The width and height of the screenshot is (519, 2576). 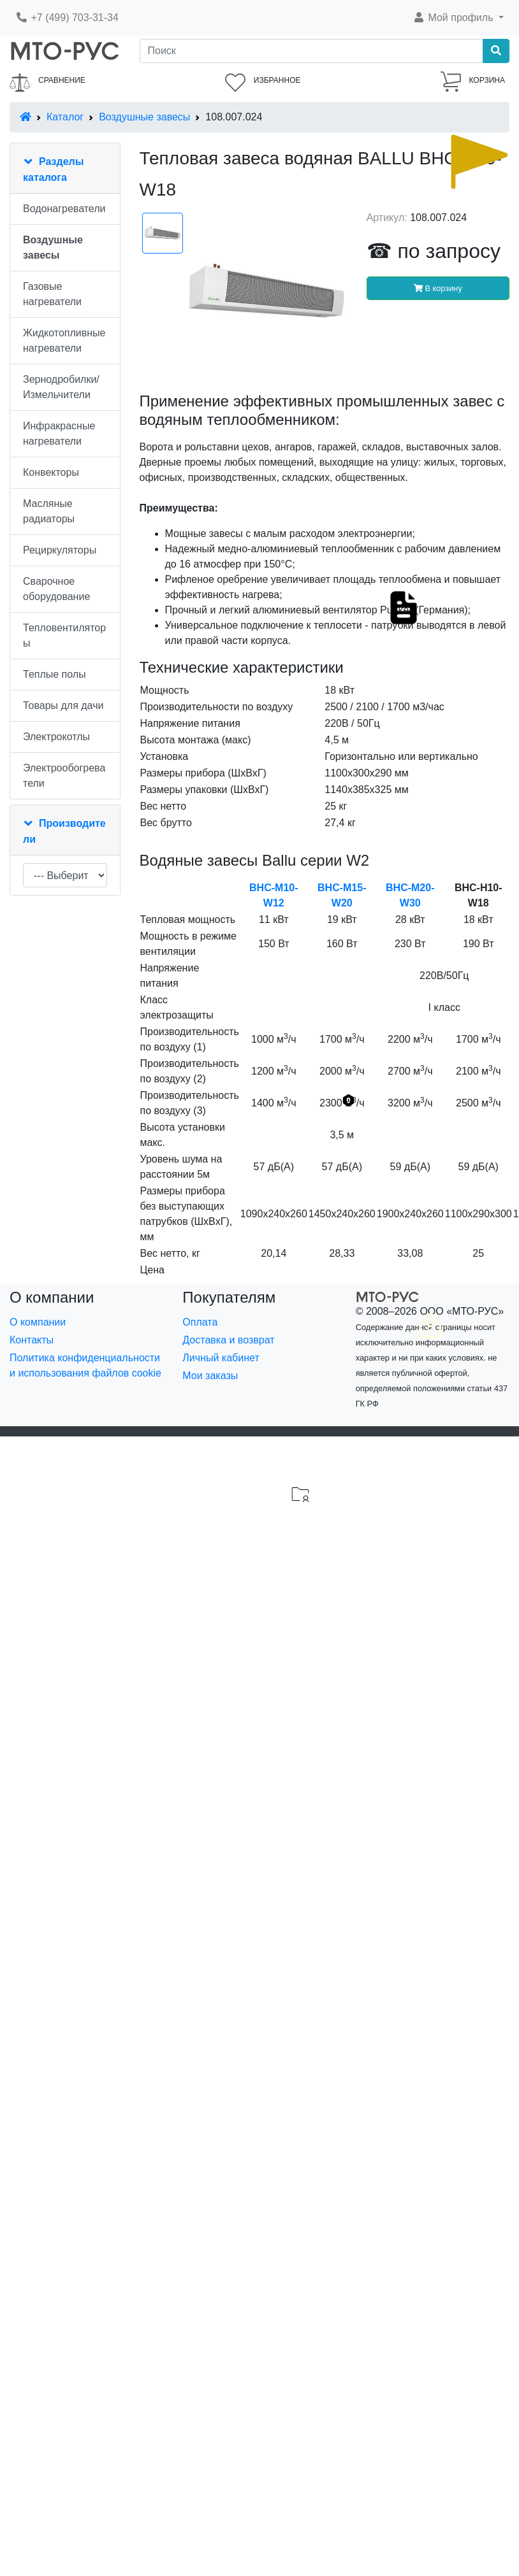 What do you see at coordinates (430, 1327) in the screenshot?
I see `access security or privacy settings` at bounding box center [430, 1327].